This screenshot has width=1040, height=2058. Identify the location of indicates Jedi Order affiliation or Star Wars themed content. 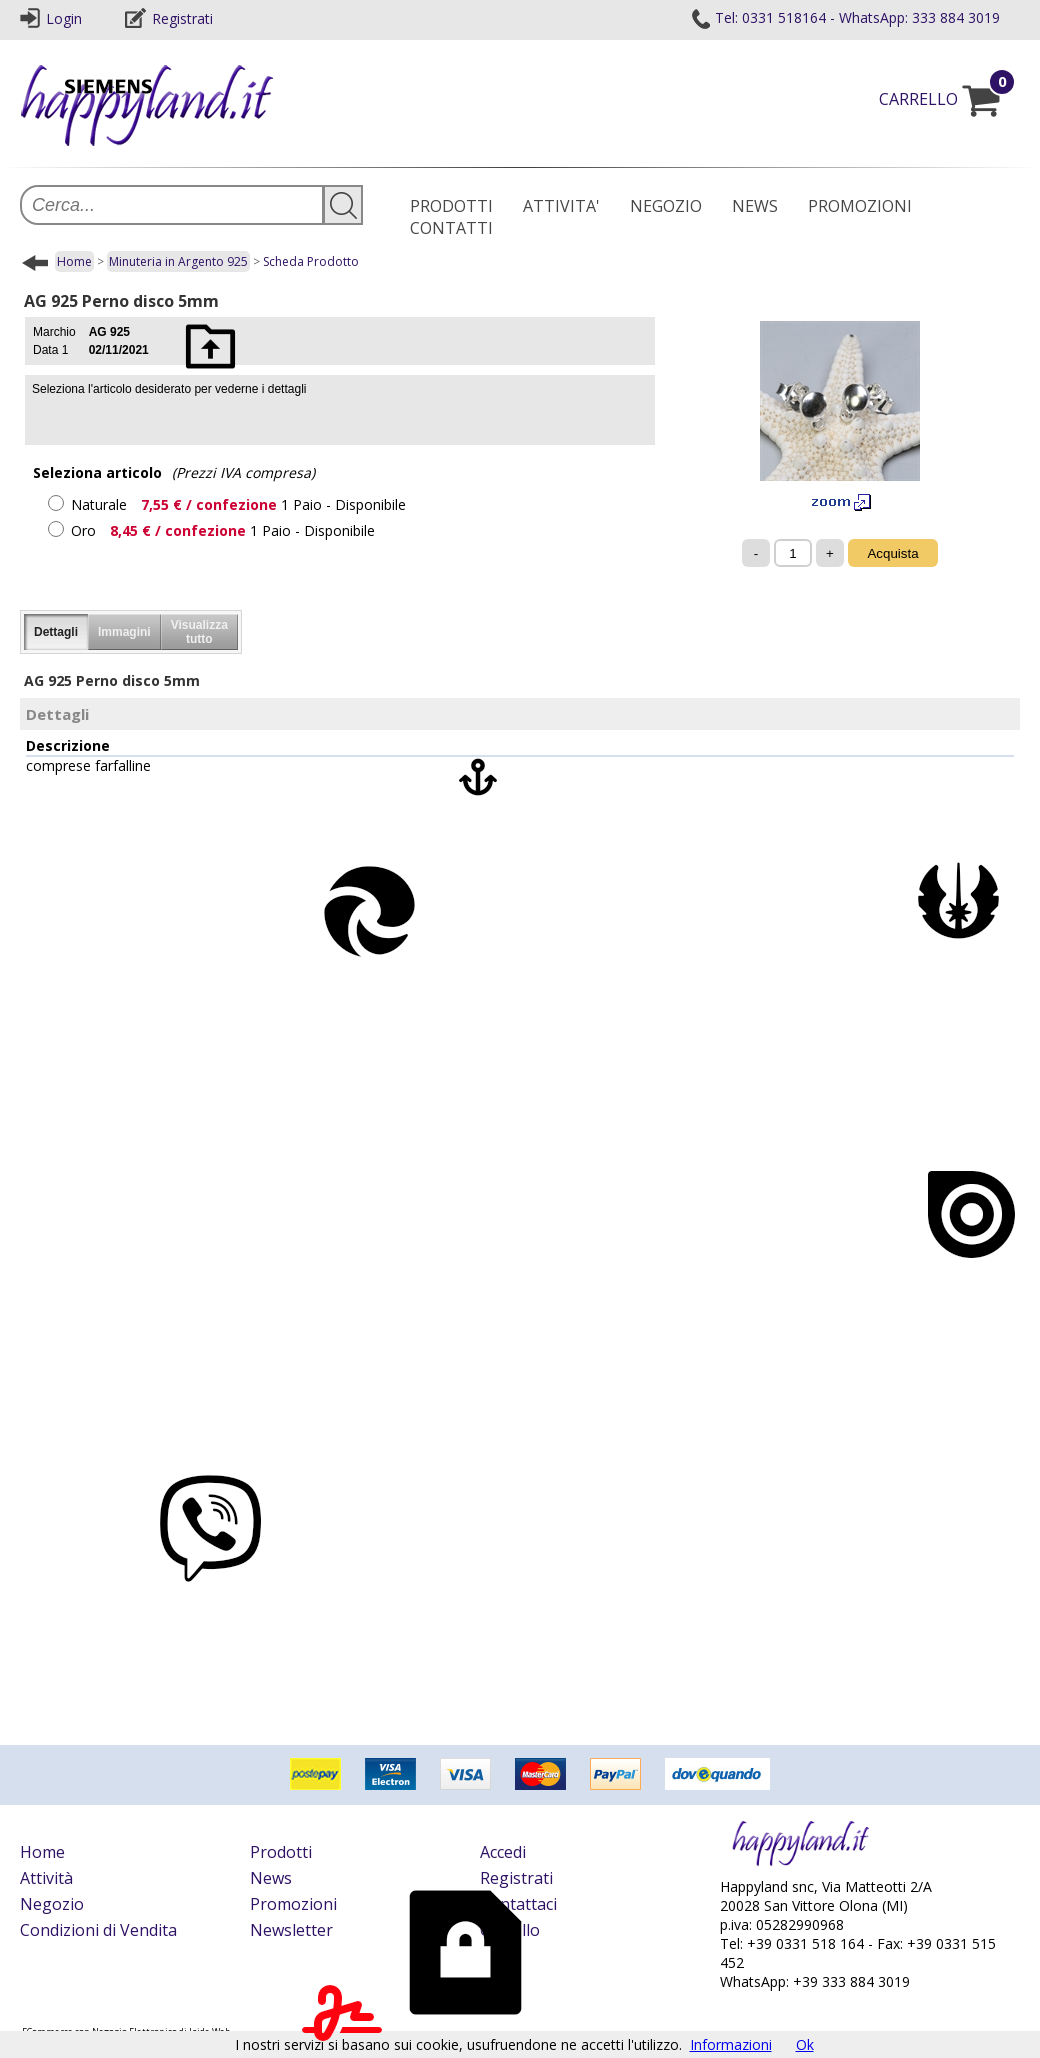
(958, 900).